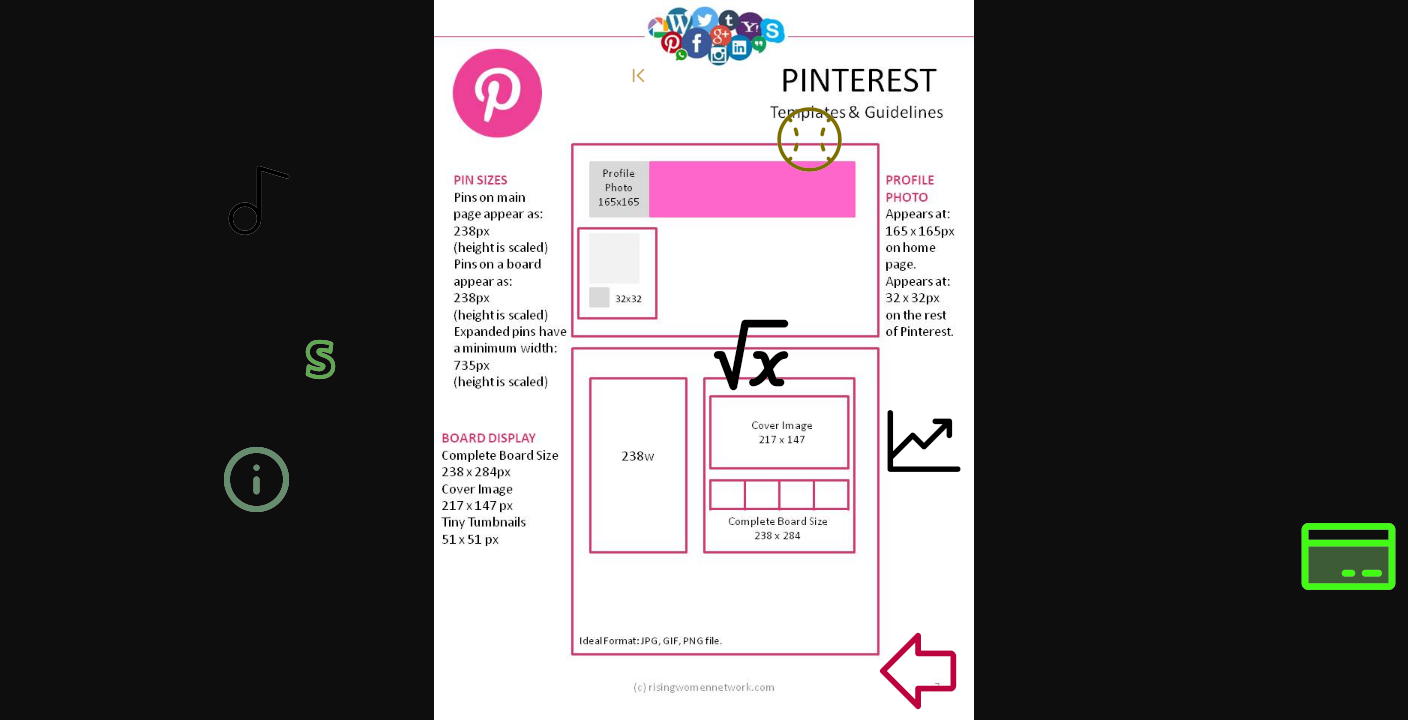 This screenshot has width=1408, height=720. I want to click on access square root calculator function, so click(753, 355).